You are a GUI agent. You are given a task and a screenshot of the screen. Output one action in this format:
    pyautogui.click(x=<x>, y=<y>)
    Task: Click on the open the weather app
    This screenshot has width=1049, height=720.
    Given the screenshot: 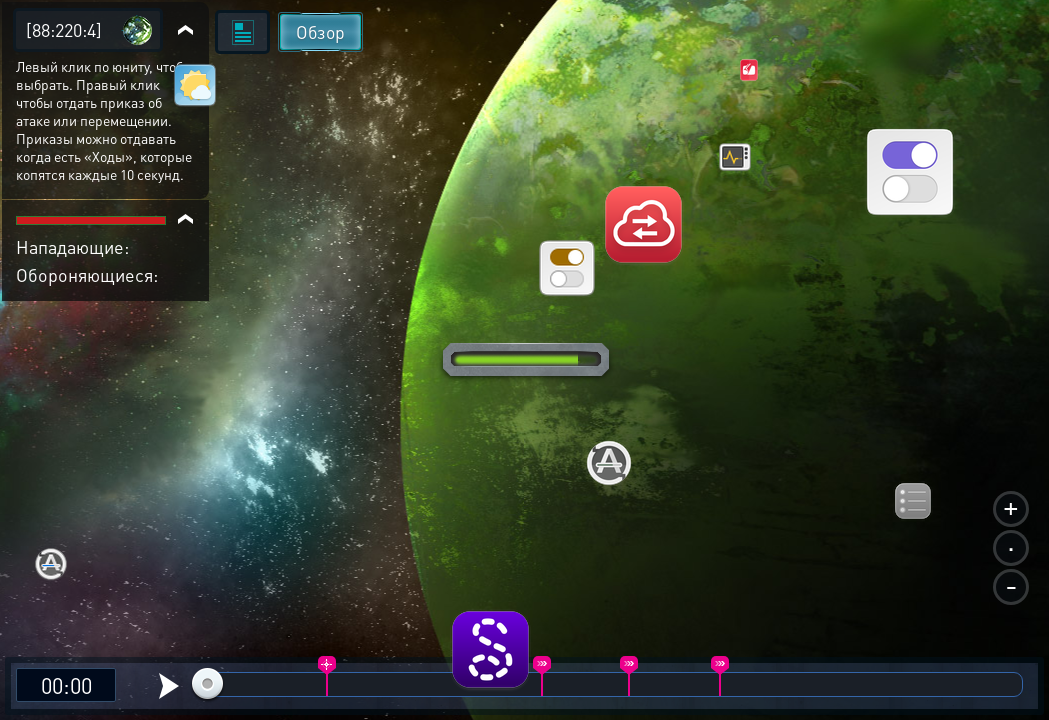 What is the action you would take?
    pyautogui.click(x=195, y=85)
    